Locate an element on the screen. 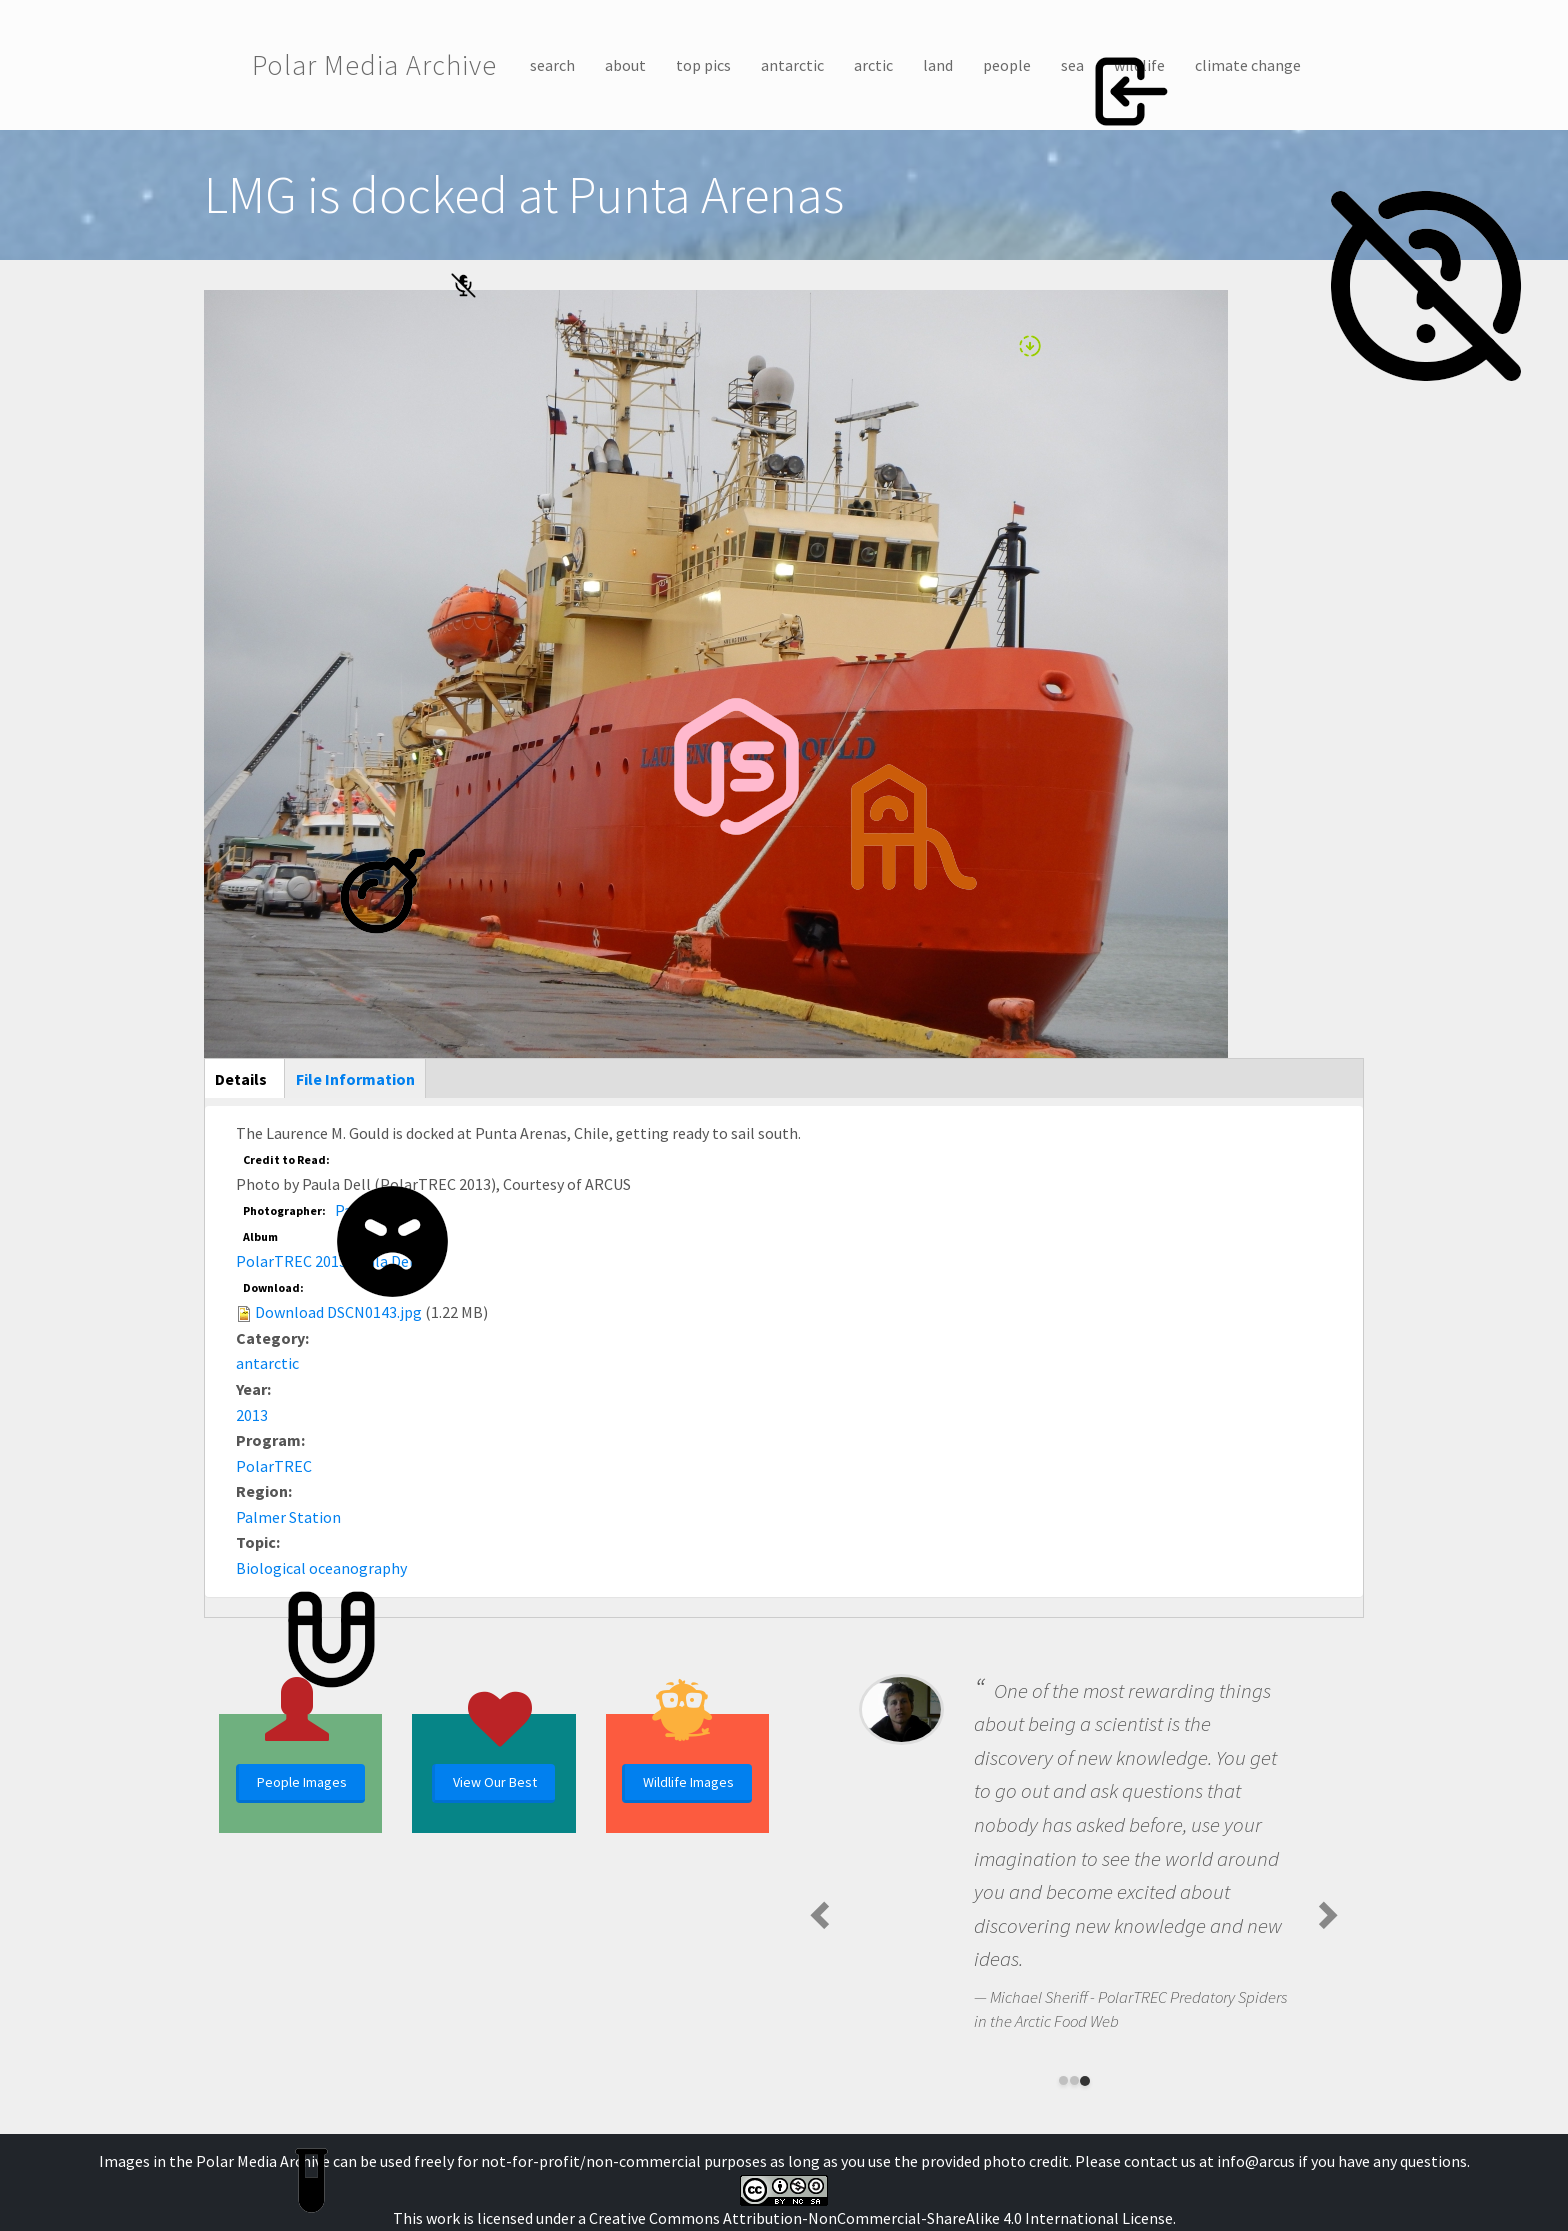  indicates a destructive or dangerous action is located at coordinates (383, 891).